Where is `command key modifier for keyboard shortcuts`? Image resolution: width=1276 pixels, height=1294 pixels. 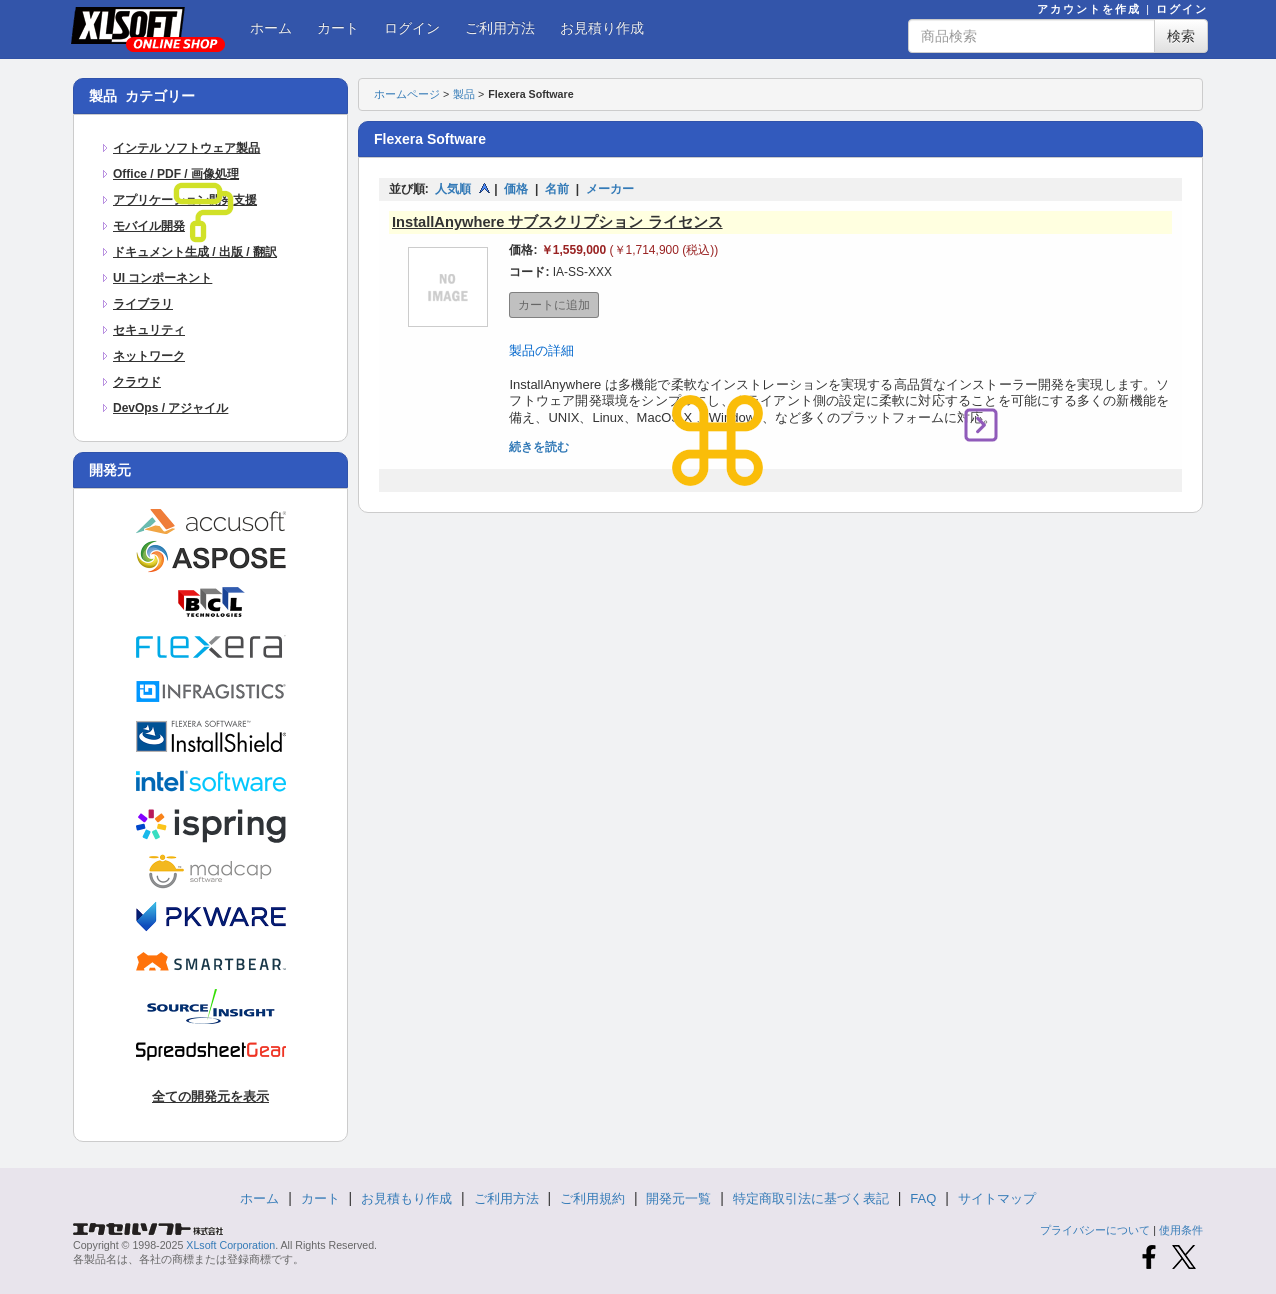 command key modifier for keyboard shortcuts is located at coordinates (717, 440).